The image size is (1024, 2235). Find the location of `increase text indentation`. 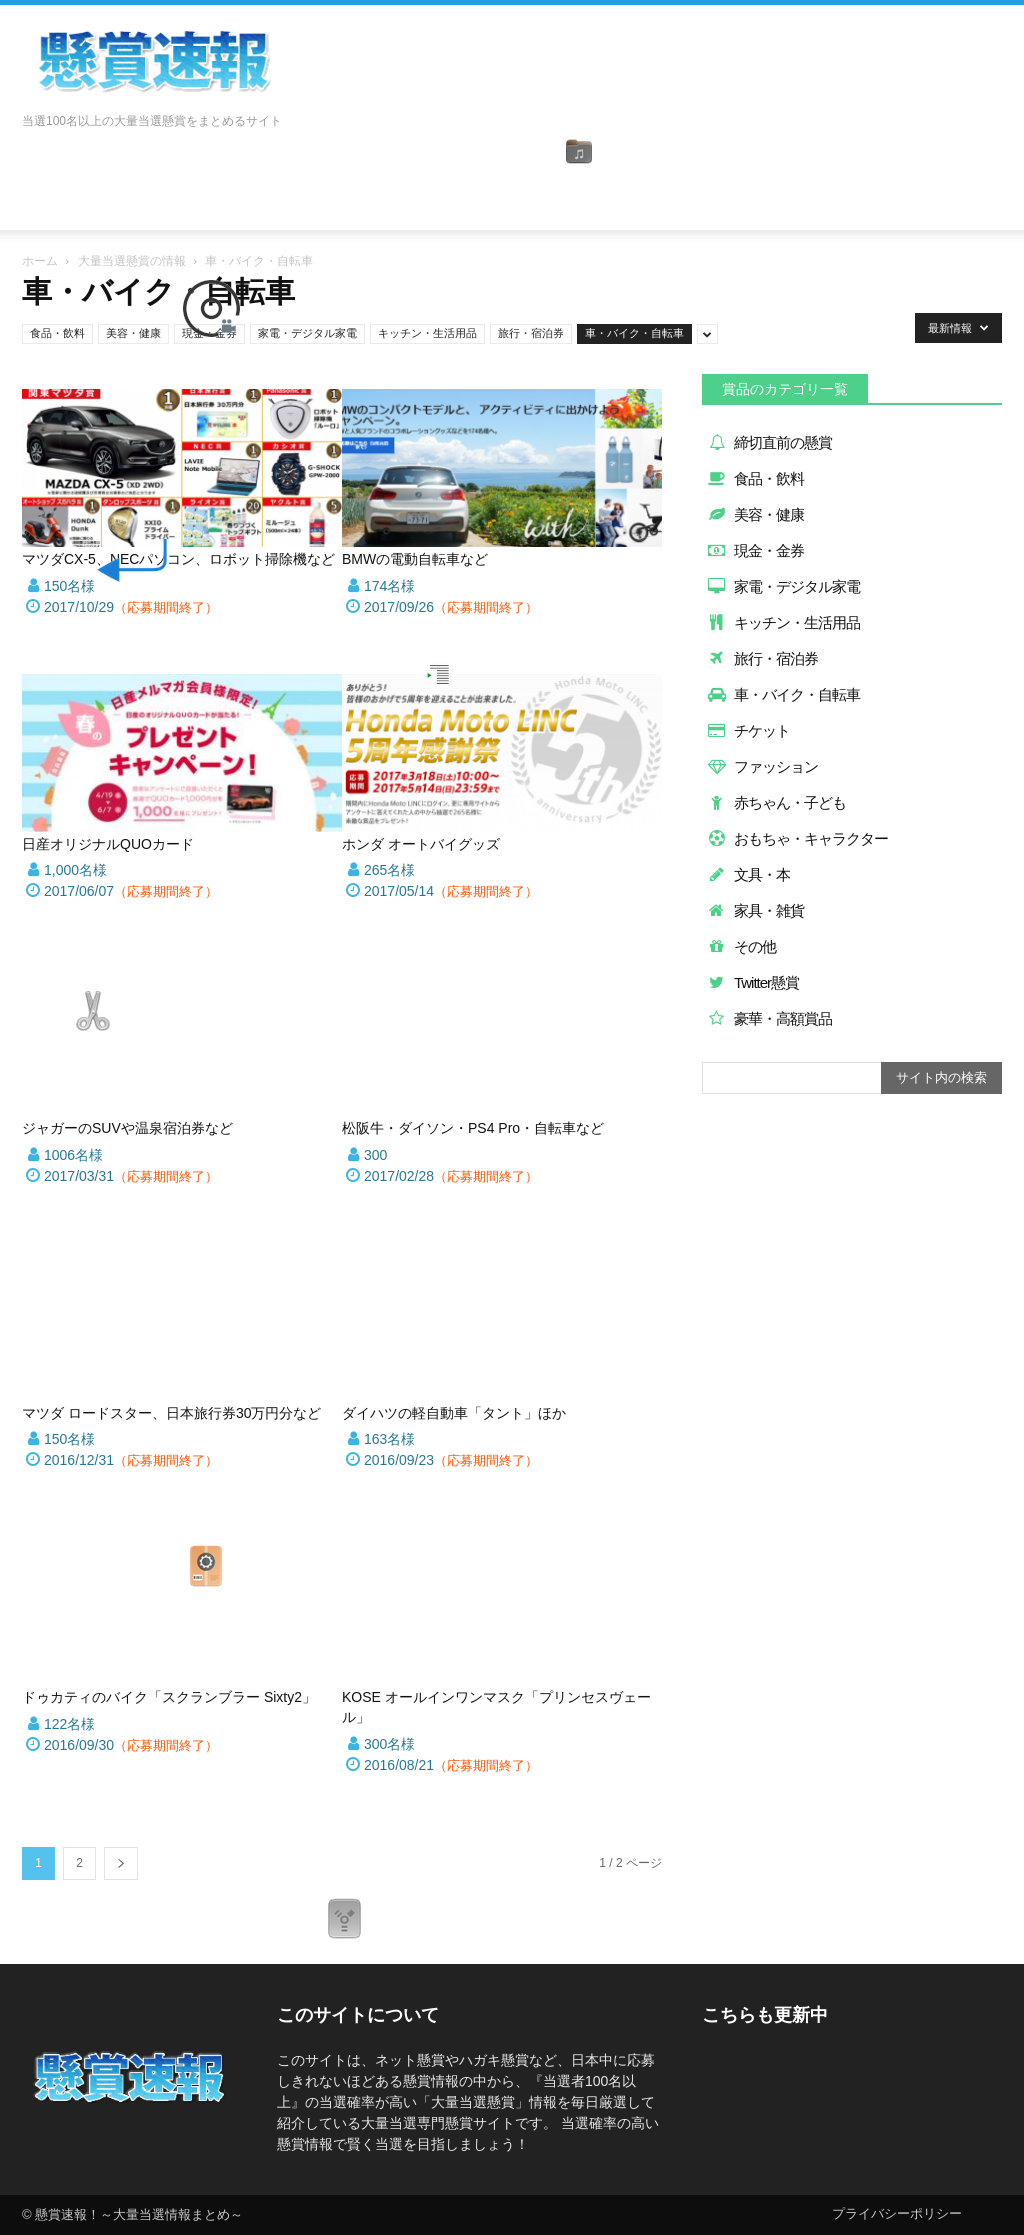

increase text indentation is located at coordinates (438, 674).